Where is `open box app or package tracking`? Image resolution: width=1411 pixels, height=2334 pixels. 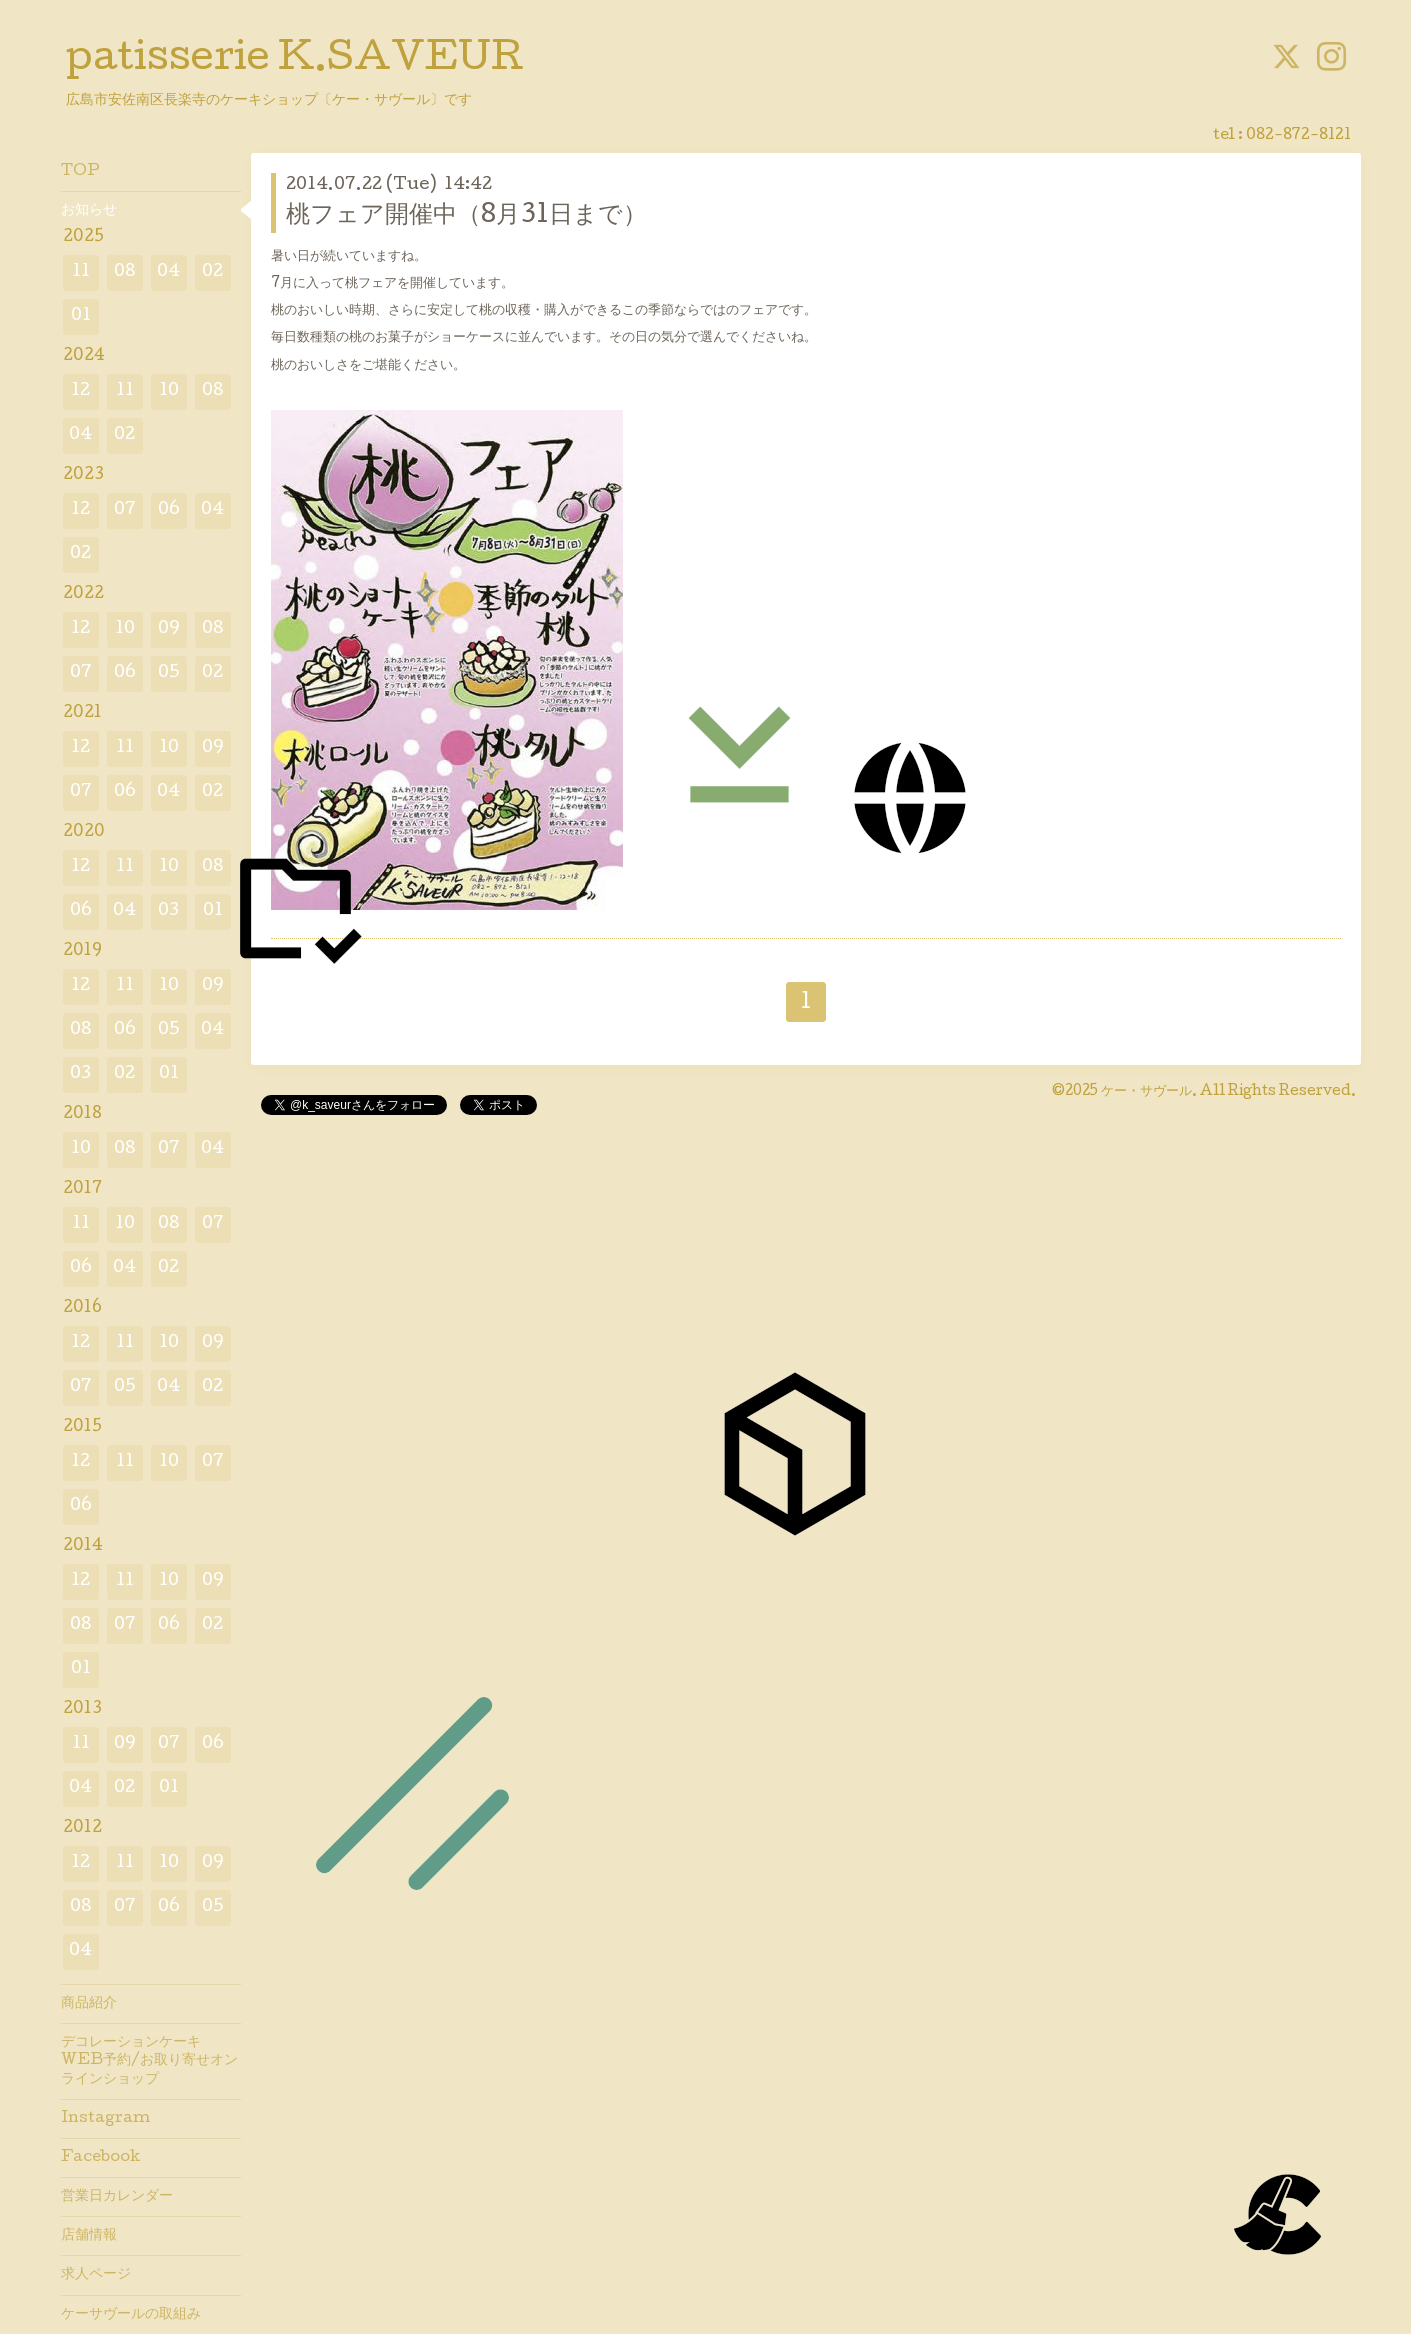
open box app or package tracking is located at coordinates (795, 1454).